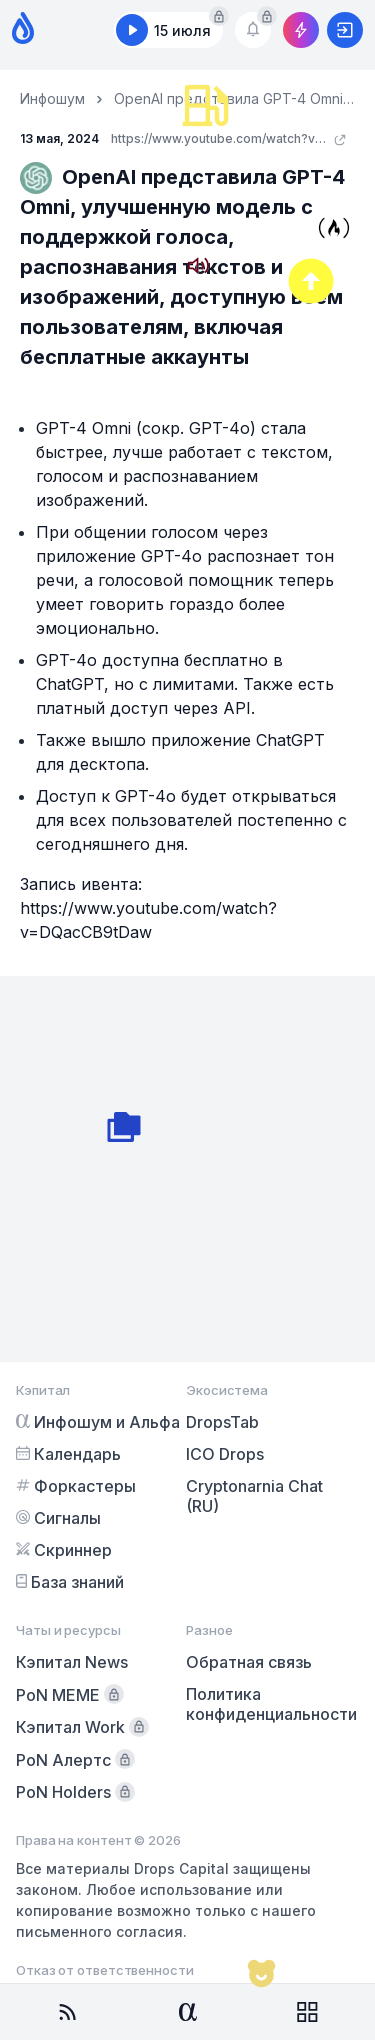 This screenshot has width=375, height=2040. I want to click on increase audio volume, so click(198, 265).